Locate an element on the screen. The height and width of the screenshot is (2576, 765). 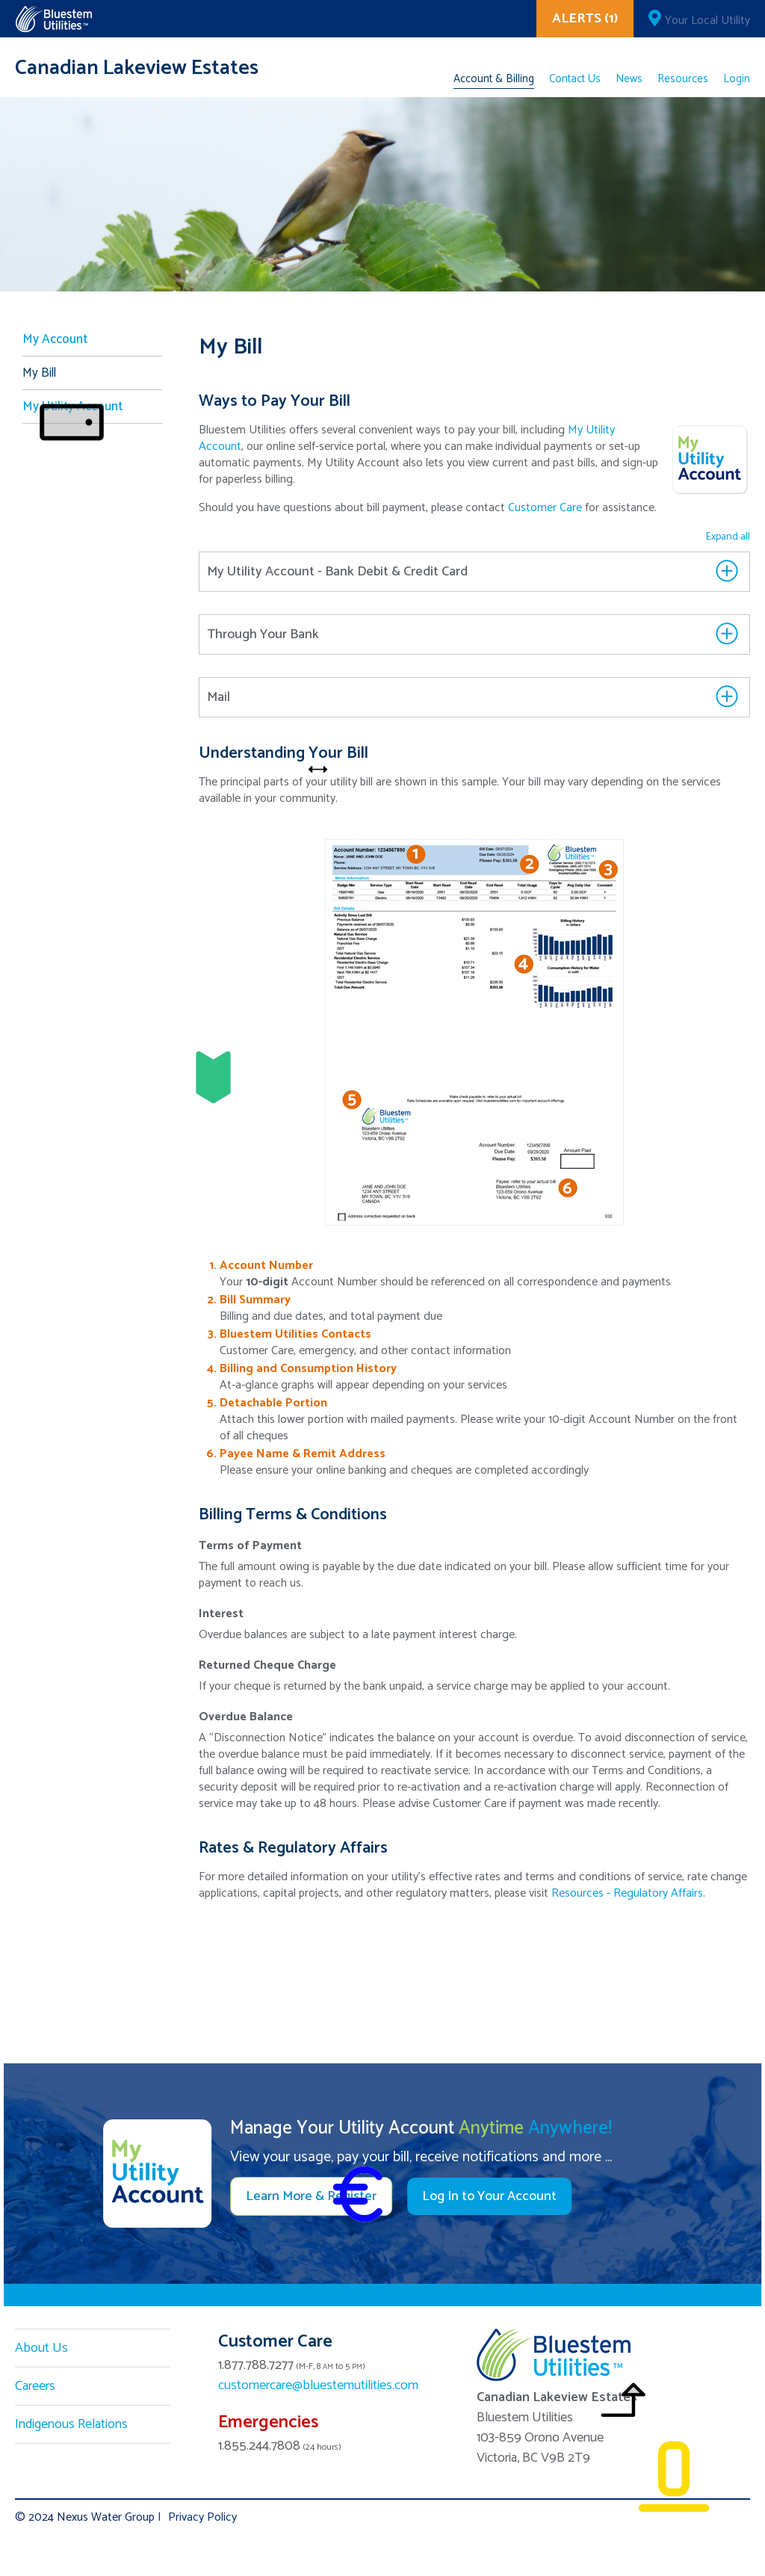
align selected elements to the bottom is located at coordinates (674, 2477).